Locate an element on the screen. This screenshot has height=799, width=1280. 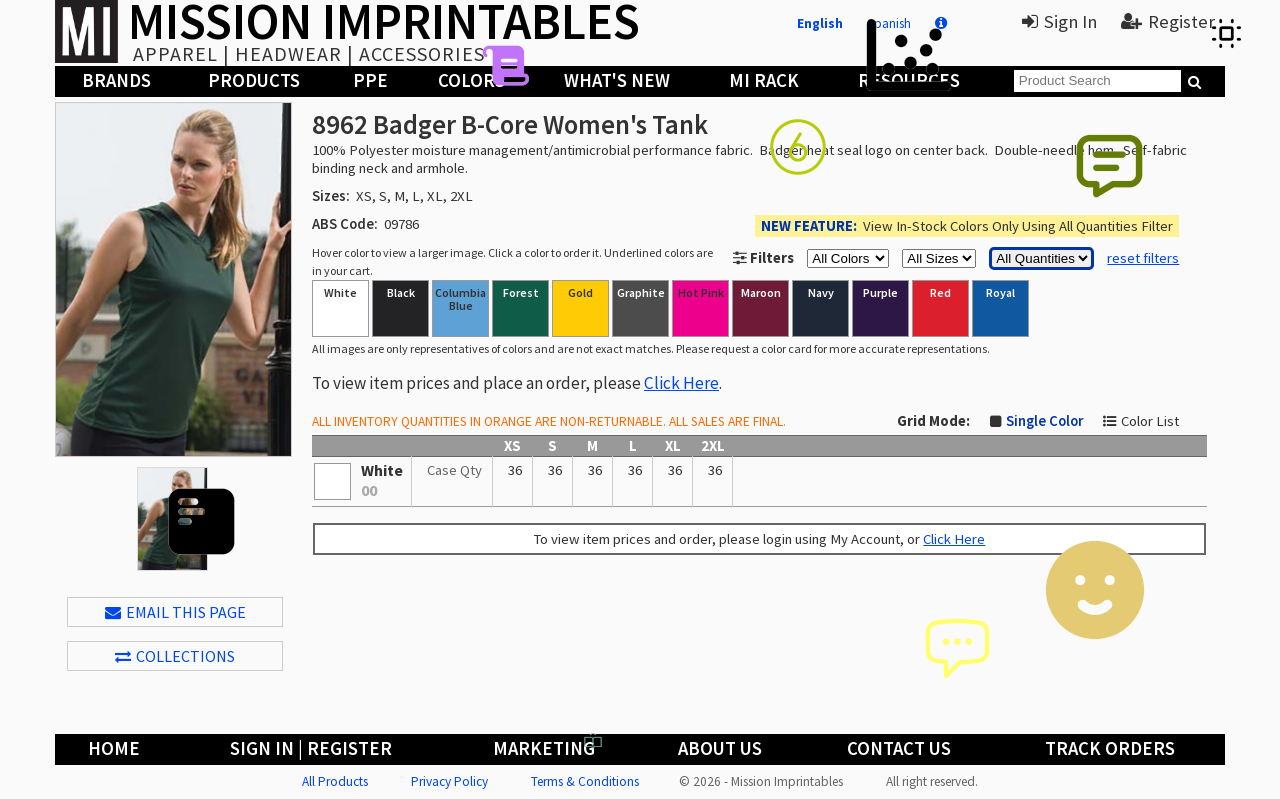
view user profile or contact details is located at coordinates (593, 741).